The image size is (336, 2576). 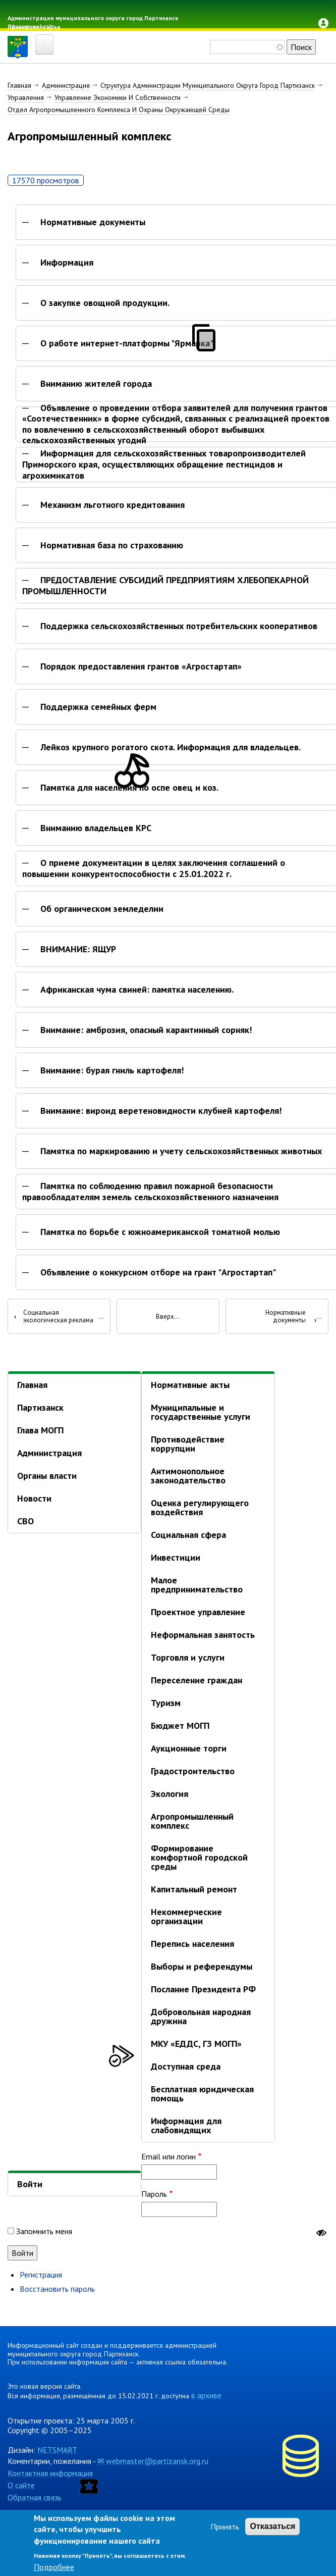 I want to click on run all tests with code coverage, so click(x=122, y=2054).